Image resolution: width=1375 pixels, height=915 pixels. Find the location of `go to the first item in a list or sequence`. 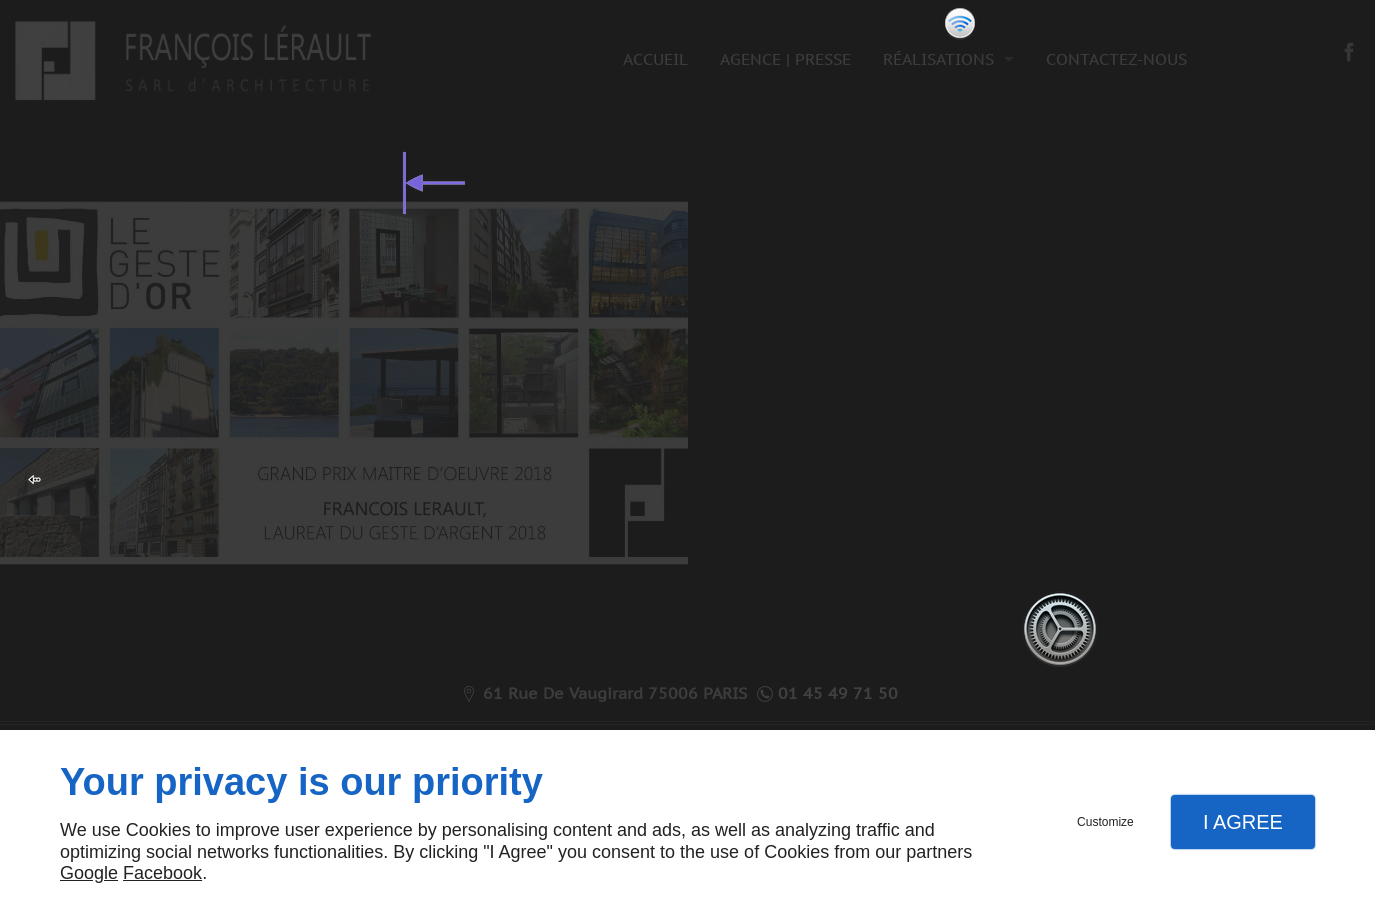

go to the first item in a list or sequence is located at coordinates (434, 183).